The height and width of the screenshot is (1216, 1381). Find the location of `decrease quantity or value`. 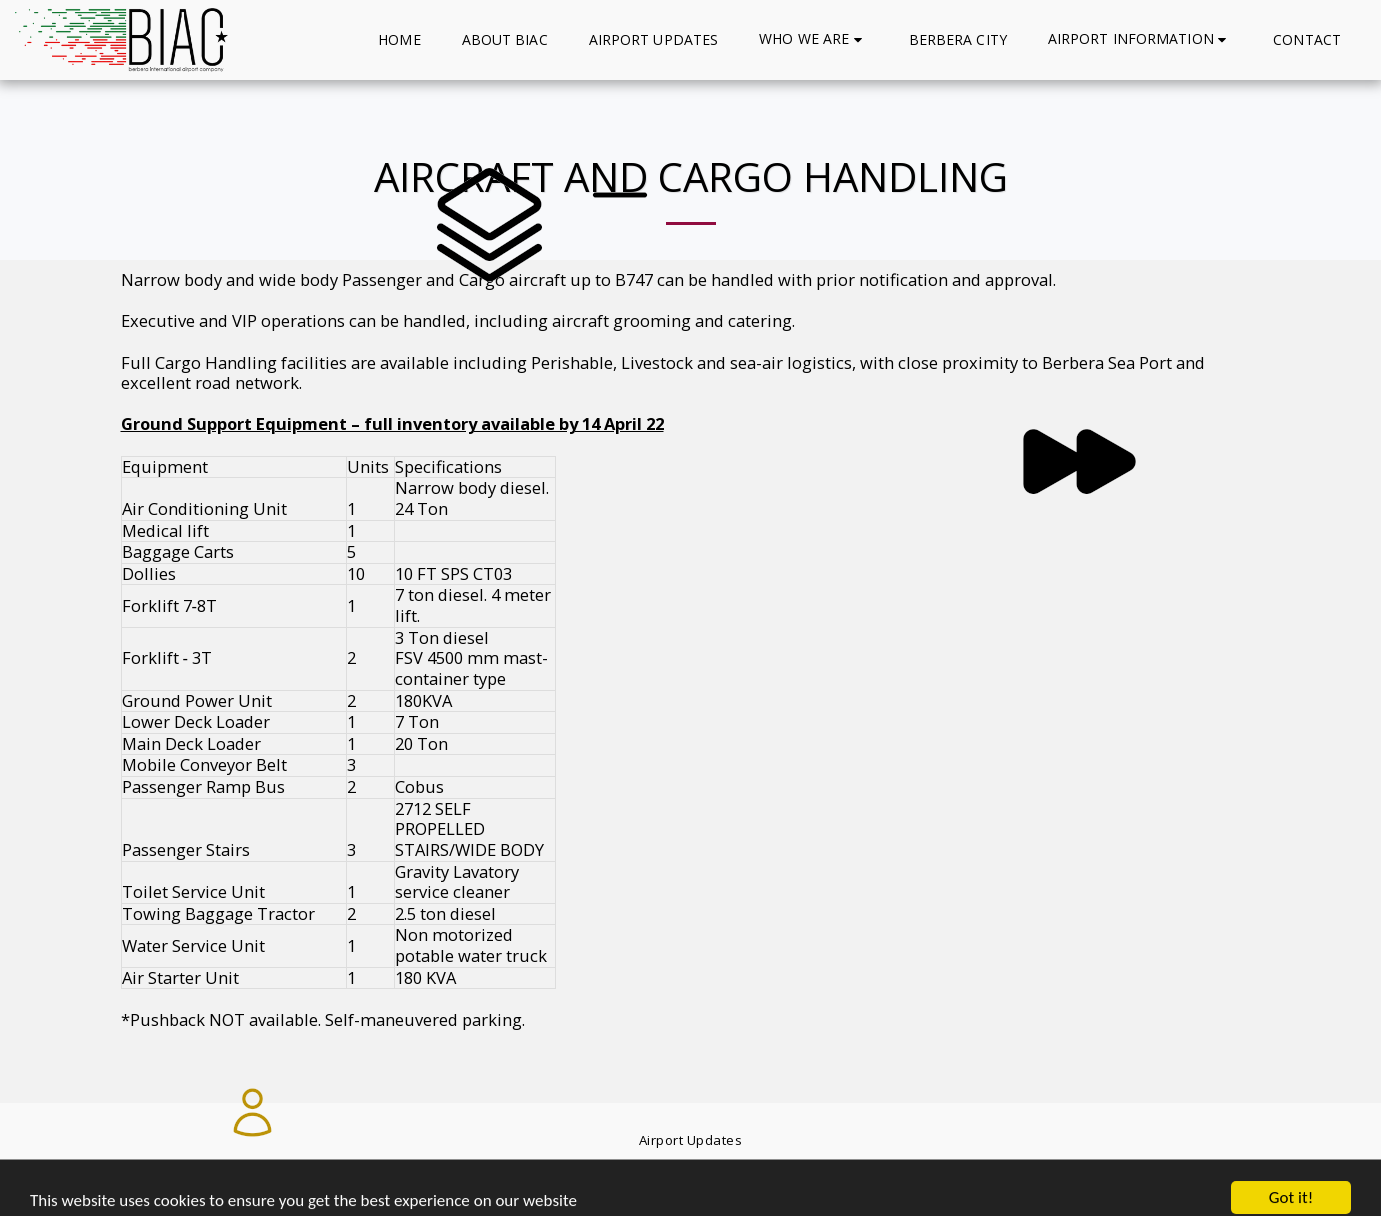

decrease quantity or value is located at coordinates (620, 195).